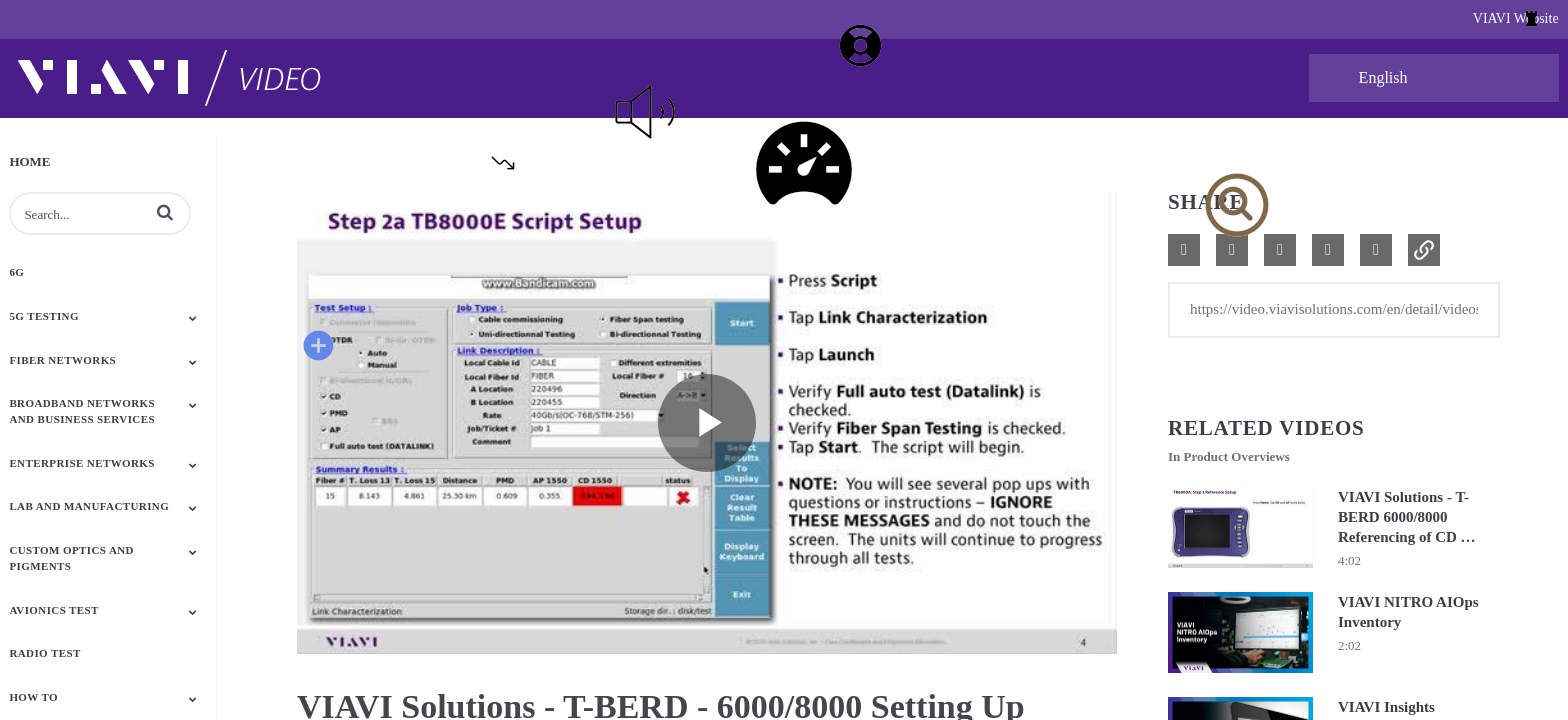  Describe the element at coordinates (644, 112) in the screenshot. I see `increase or adjust volume level` at that location.